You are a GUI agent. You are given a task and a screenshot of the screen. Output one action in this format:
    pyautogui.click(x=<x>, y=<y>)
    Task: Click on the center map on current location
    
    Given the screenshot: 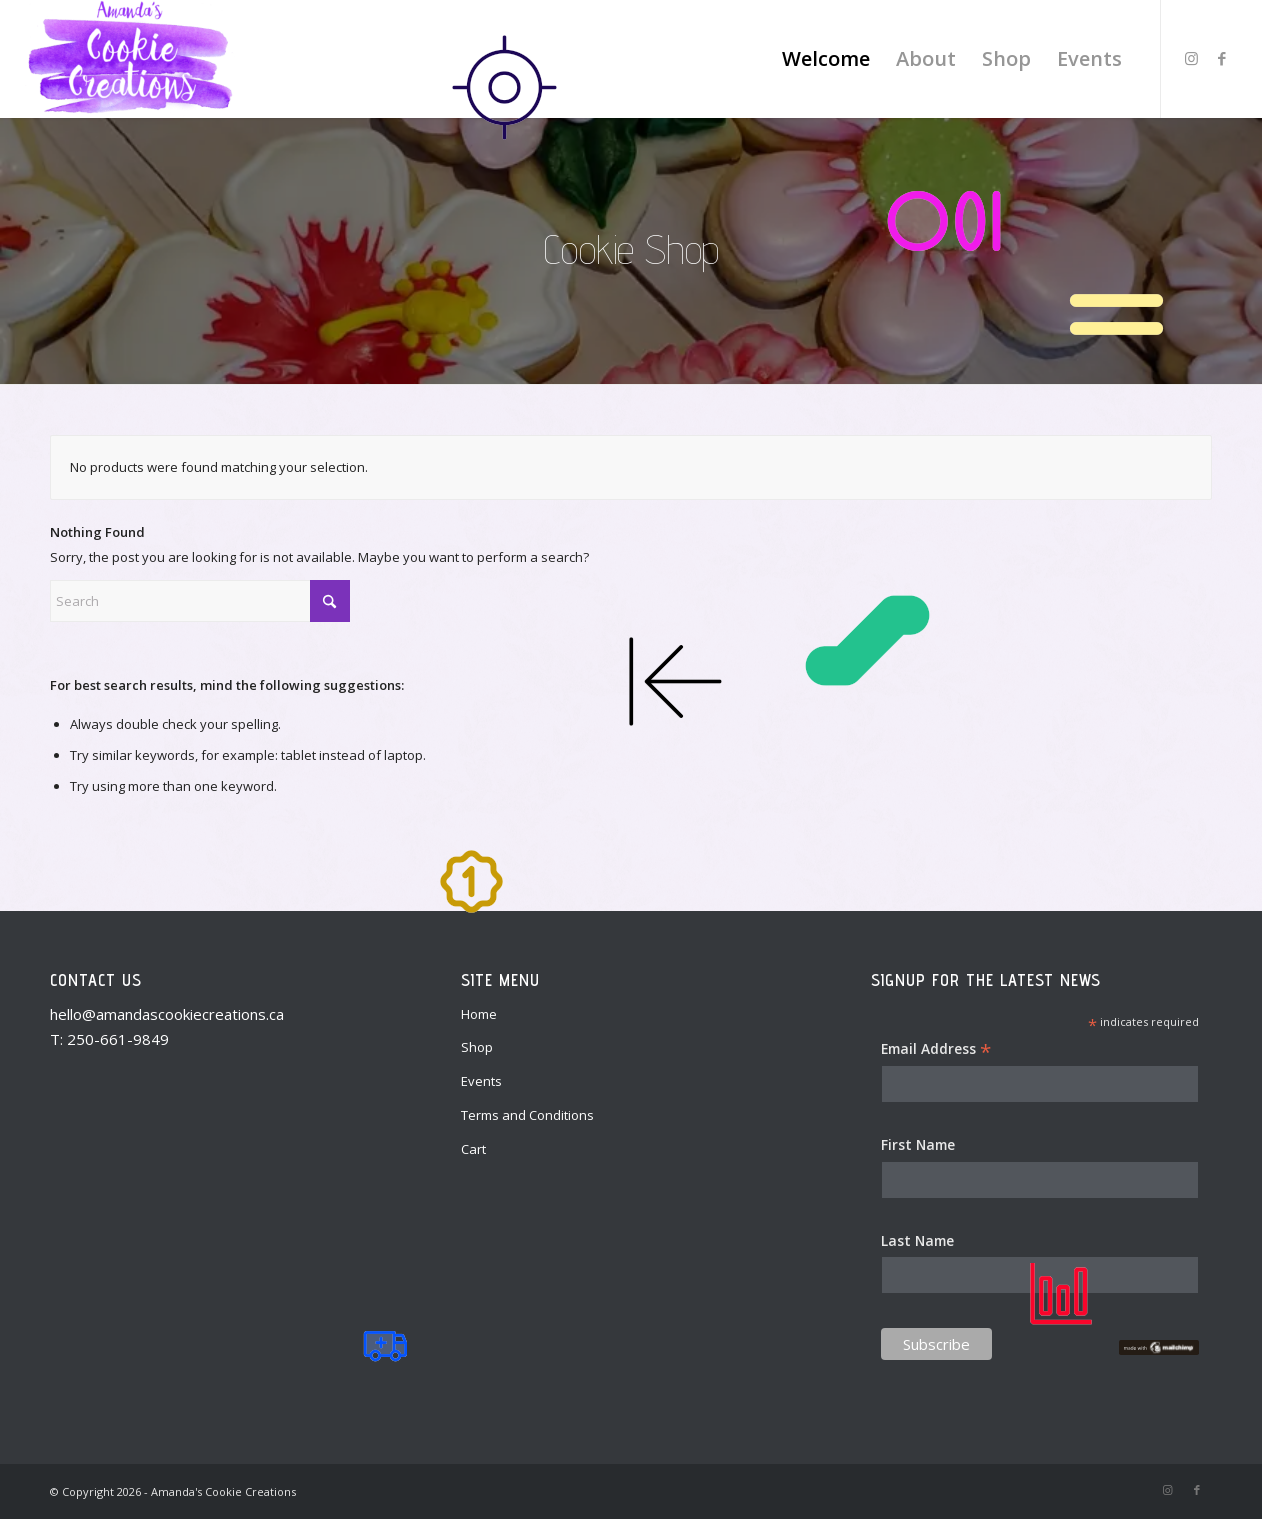 What is the action you would take?
    pyautogui.click(x=504, y=87)
    